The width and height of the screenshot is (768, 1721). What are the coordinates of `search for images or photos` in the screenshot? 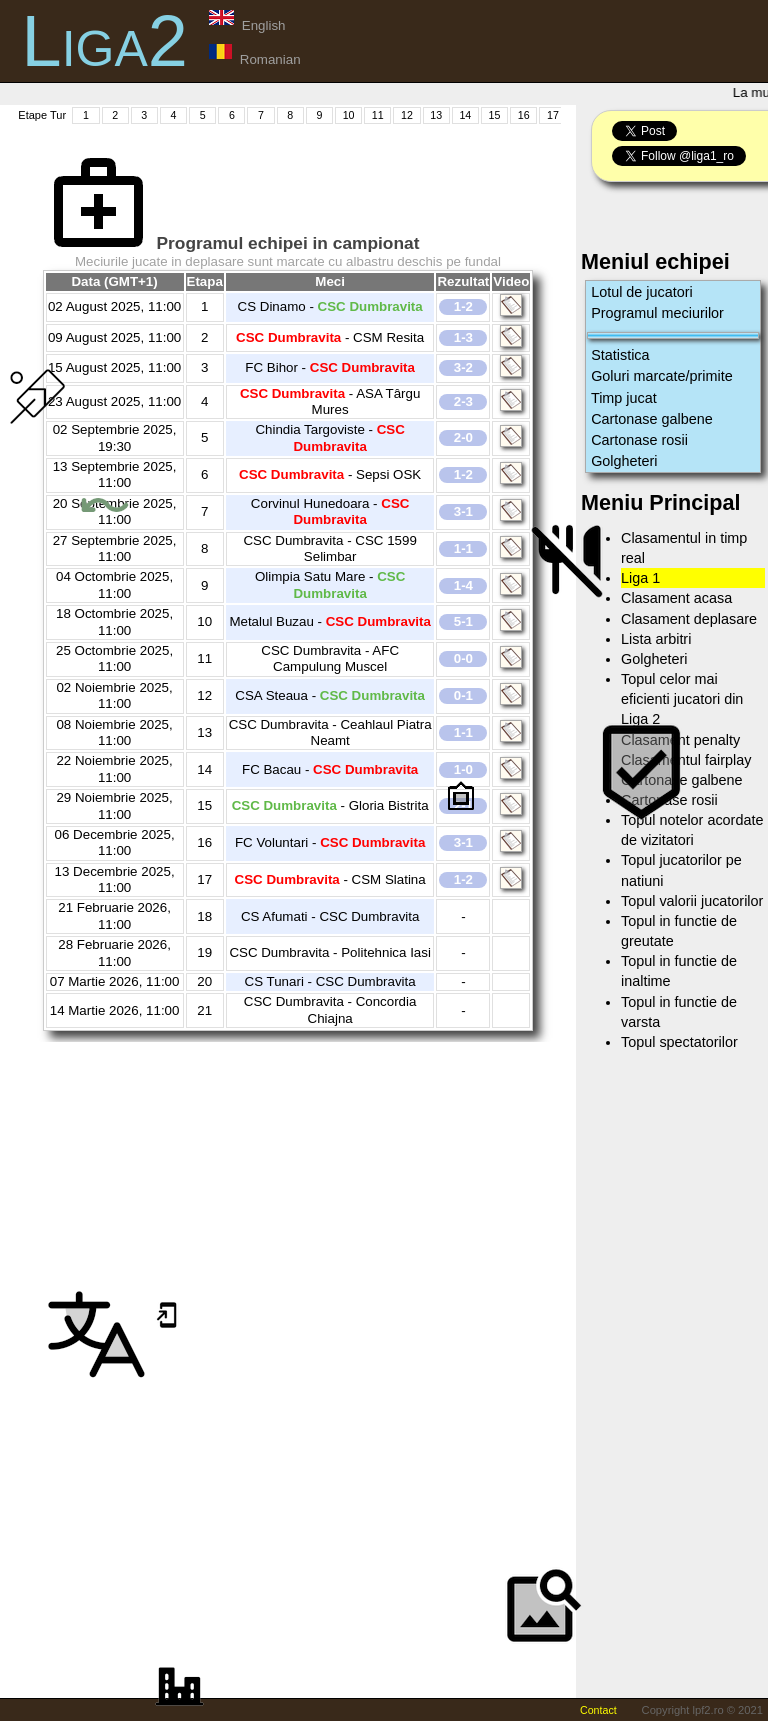 It's located at (543, 1605).